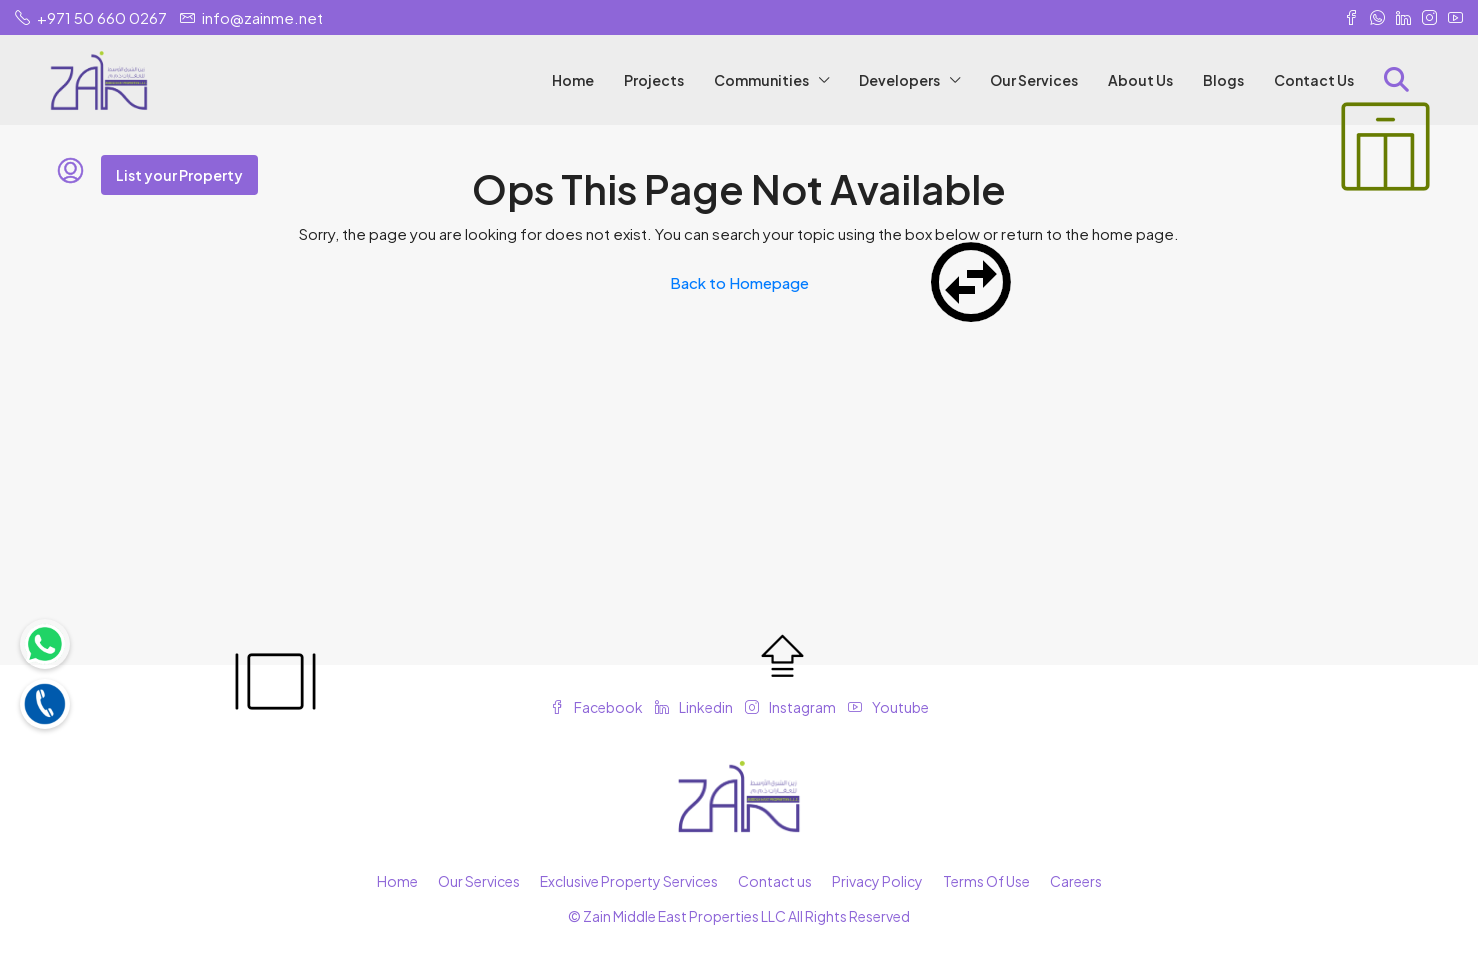  What do you see at coordinates (275, 681) in the screenshot?
I see `start a slideshow presentation` at bounding box center [275, 681].